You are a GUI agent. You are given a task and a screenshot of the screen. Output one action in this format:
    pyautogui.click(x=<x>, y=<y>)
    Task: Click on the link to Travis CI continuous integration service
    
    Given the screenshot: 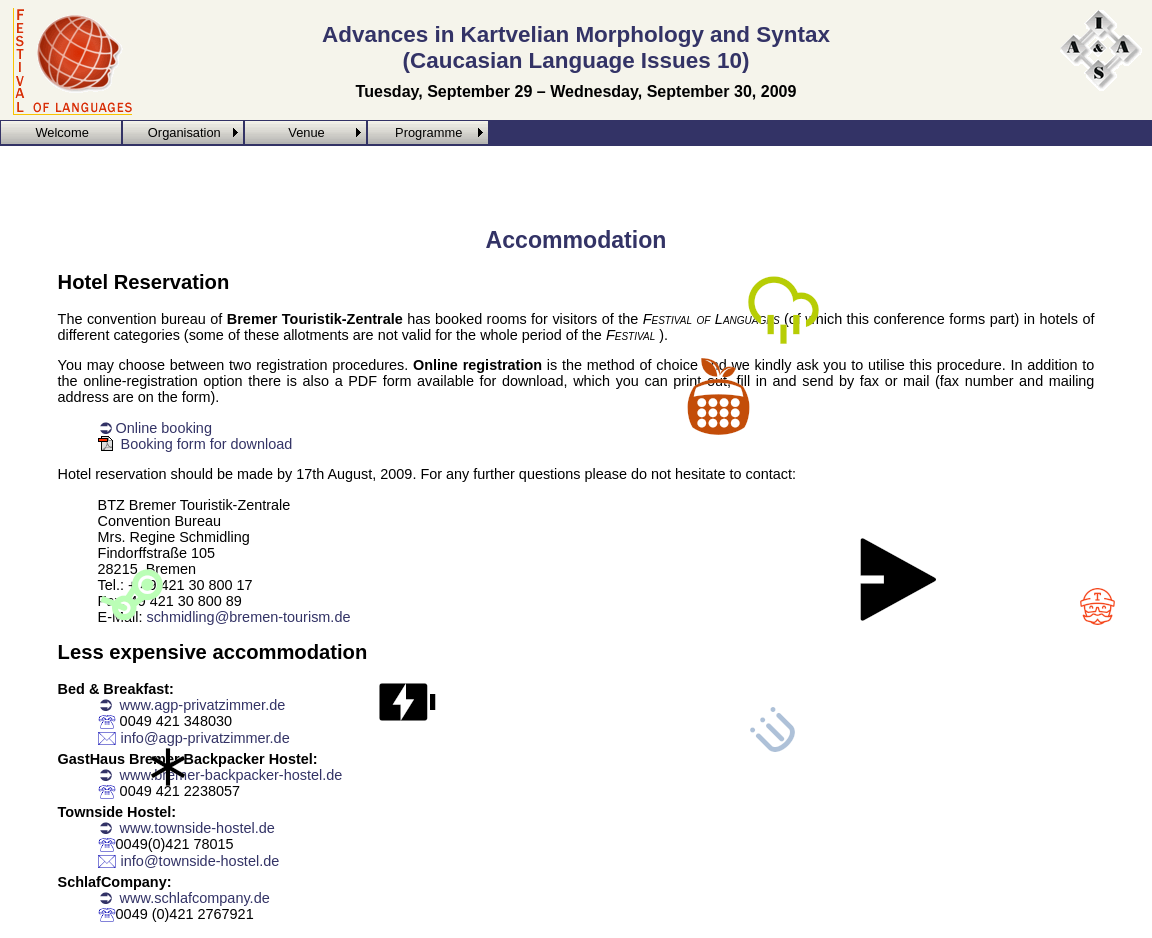 What is the action you would take?
    pyautogui.click(x=1097, y=606)
    